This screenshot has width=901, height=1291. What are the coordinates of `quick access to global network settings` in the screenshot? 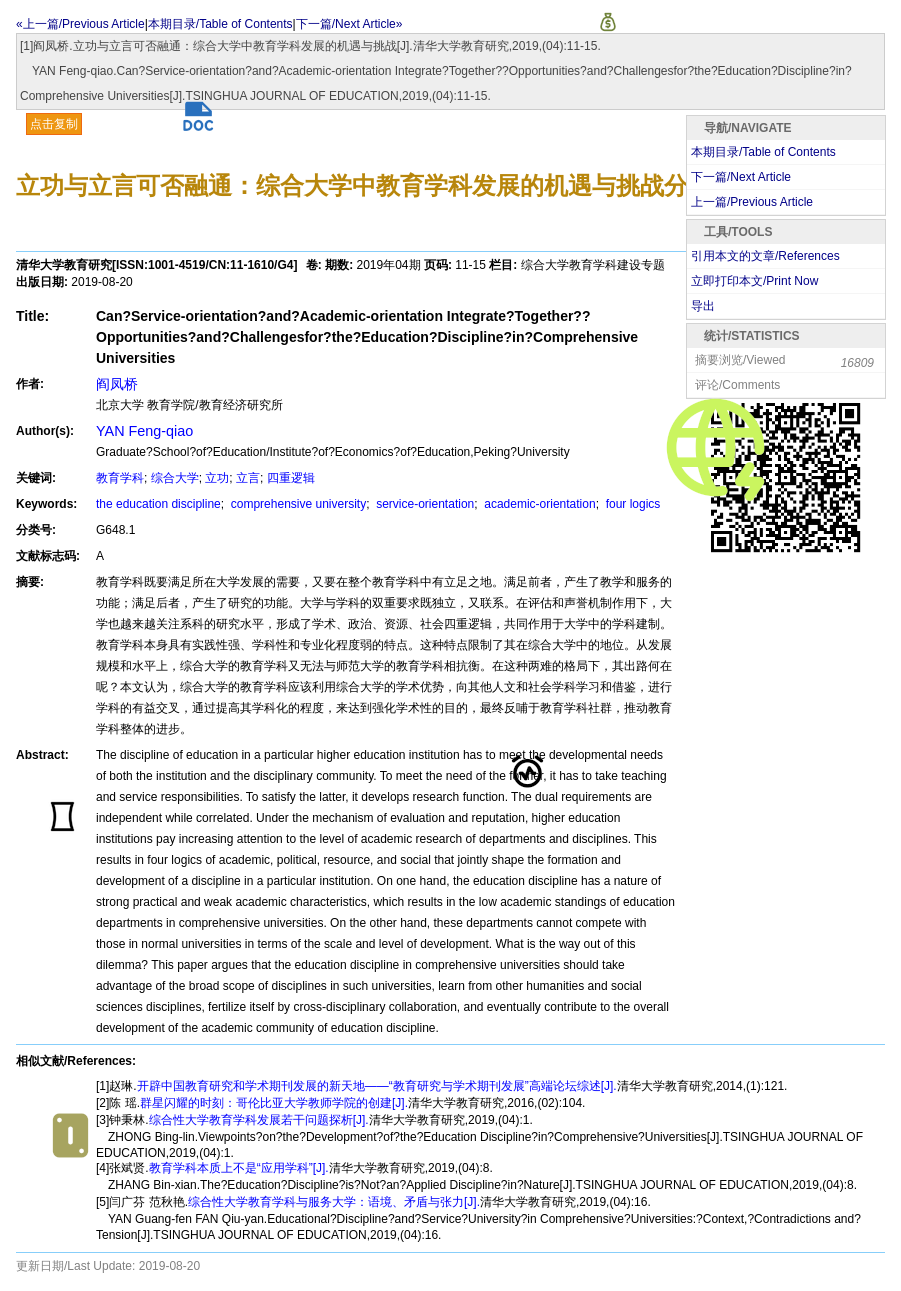 It's located at (715, 447).